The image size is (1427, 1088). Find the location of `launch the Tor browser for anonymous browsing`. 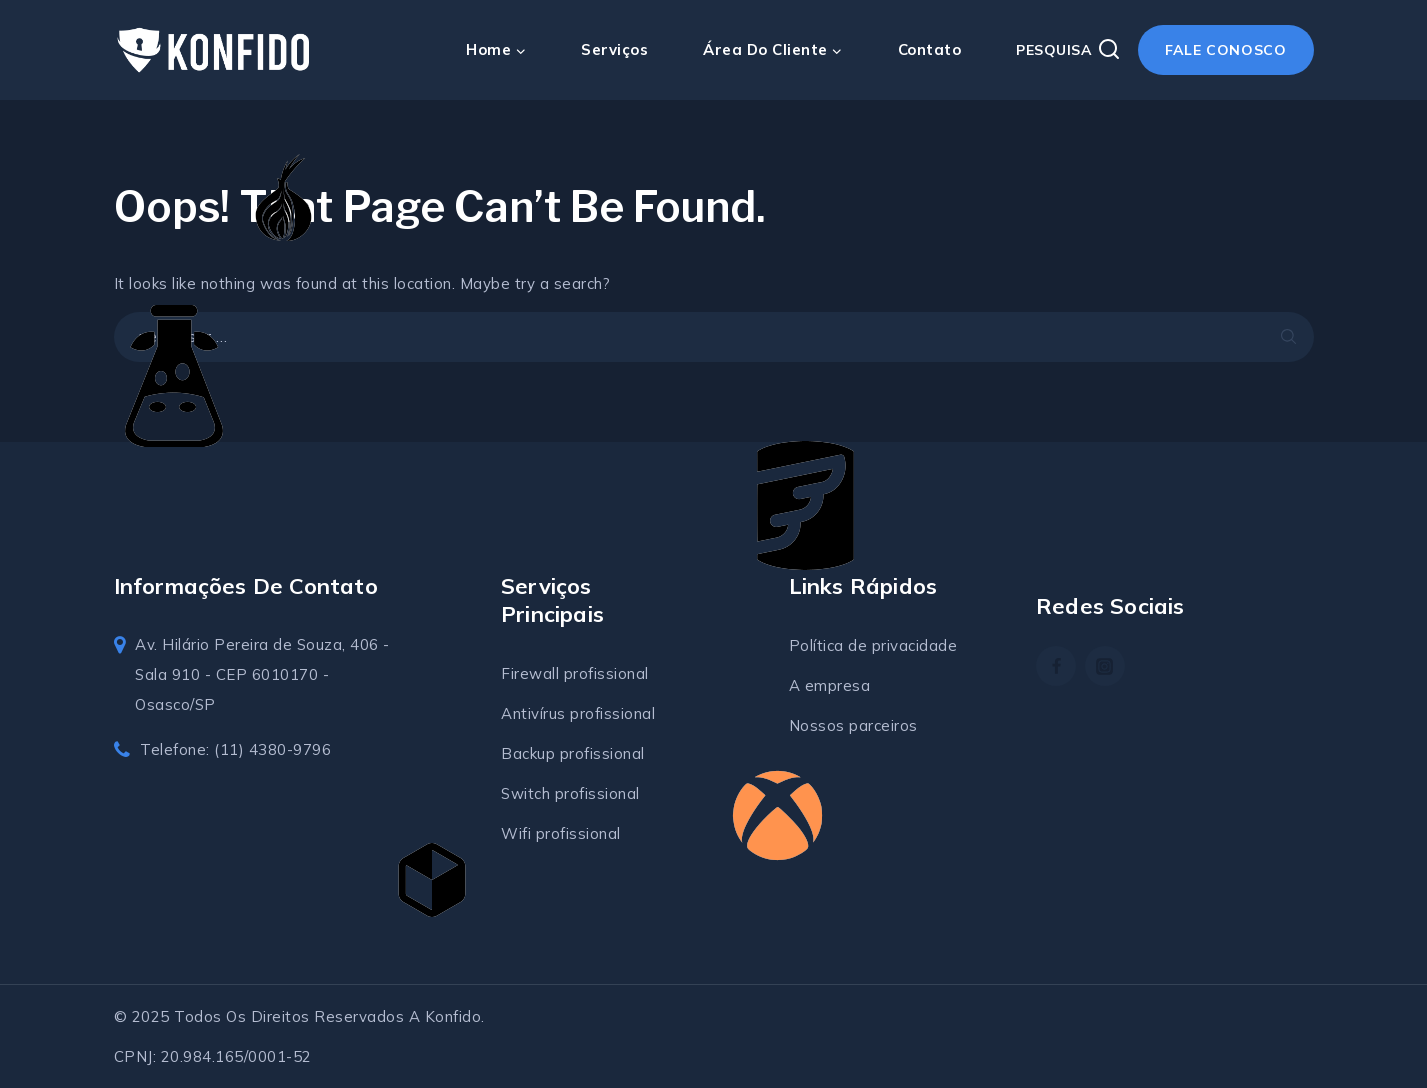

launch the Tor browser for anonymous browsing is located at coordinates (283, 197).